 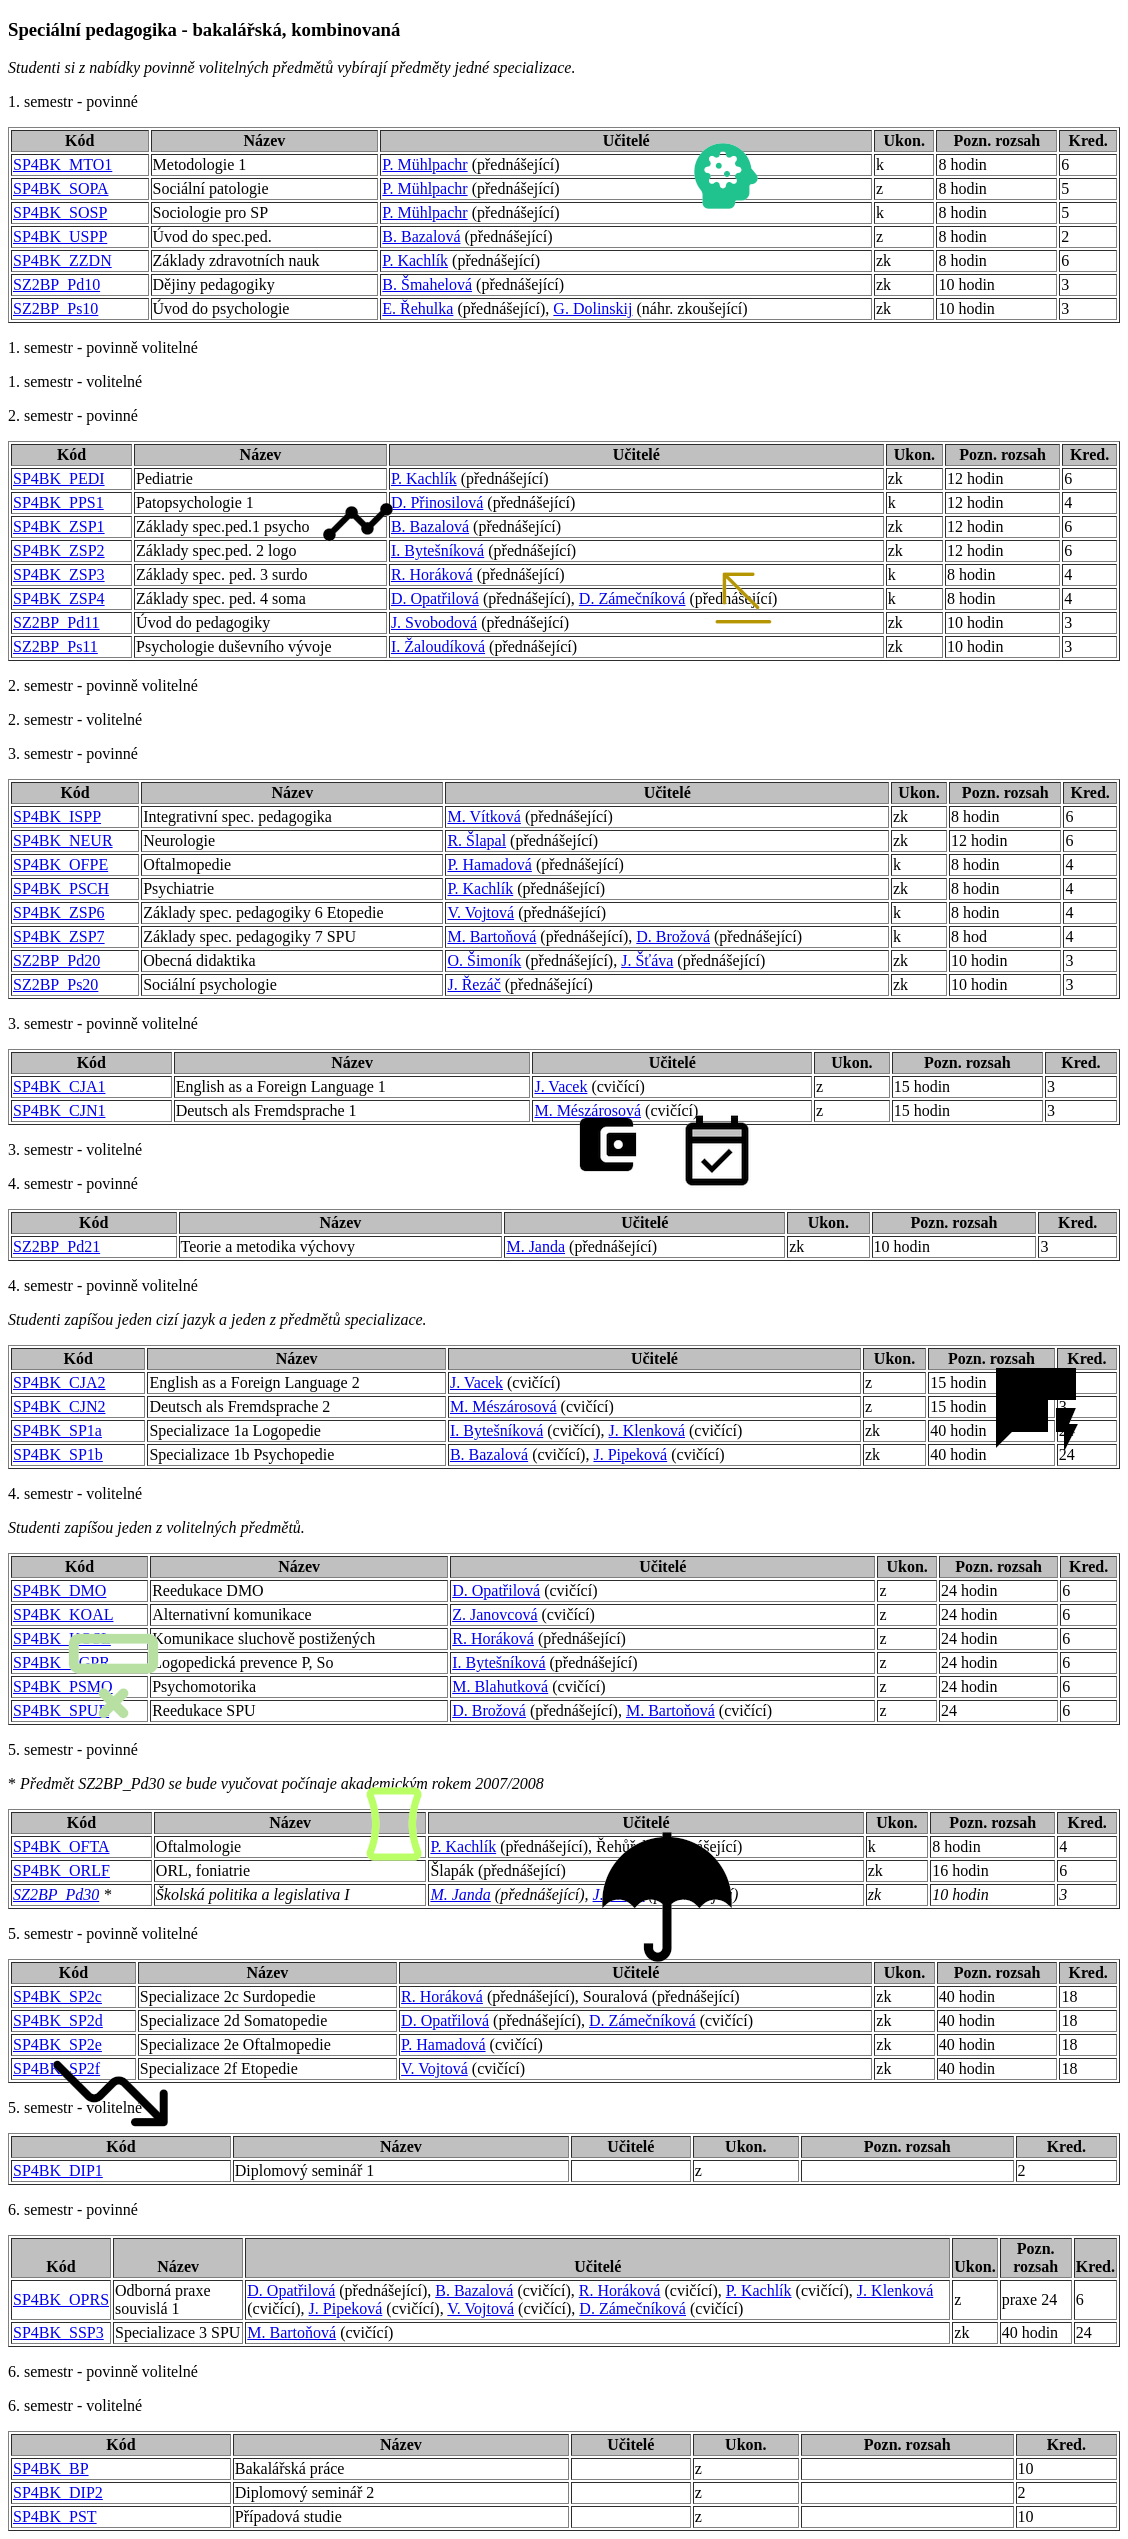 I want to click on remove a row from a table or spreadsheet, so click(x=113, y=1673).